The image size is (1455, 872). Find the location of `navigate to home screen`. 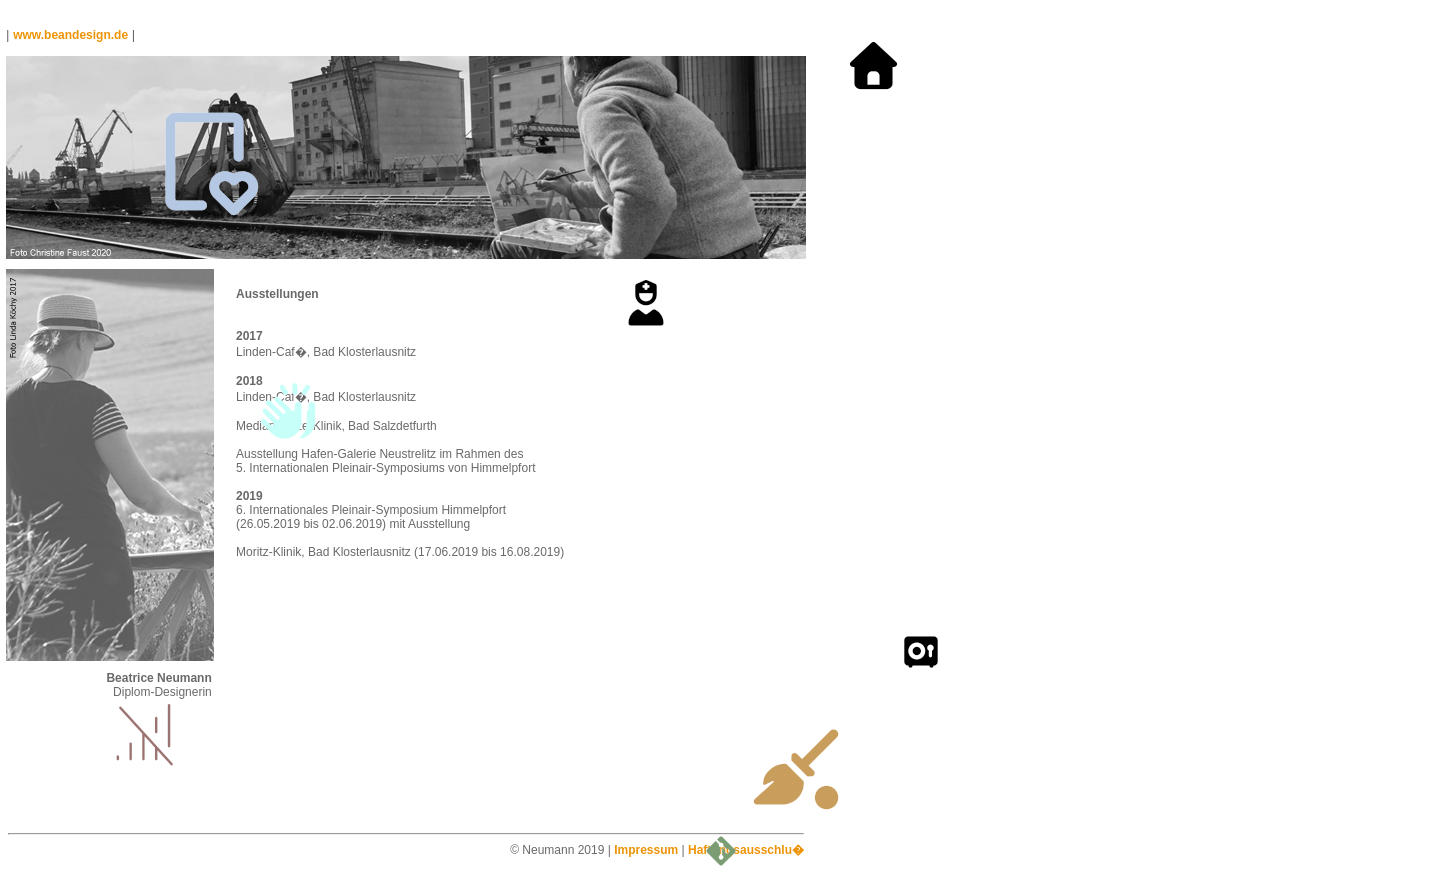

navigate to home screen is located at coordinates (873, 65).